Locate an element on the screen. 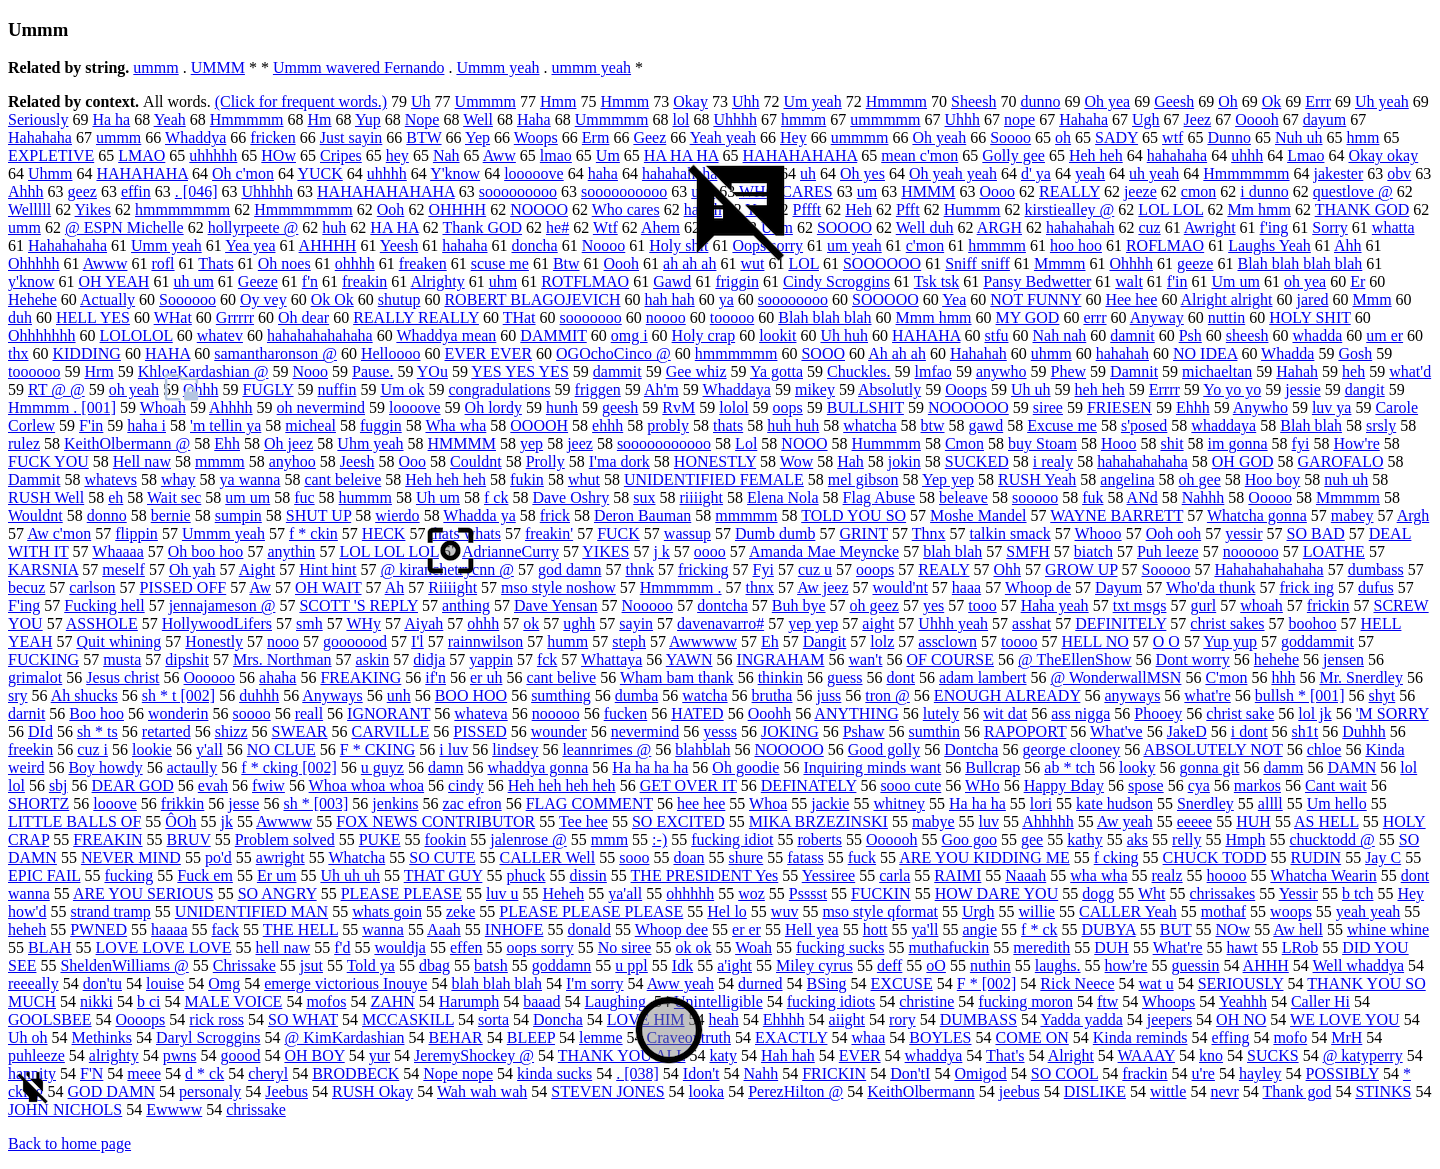 This screenshot has width=1440, height=1169. indicates a filled or selected state is located at coordinates (669, 1030).